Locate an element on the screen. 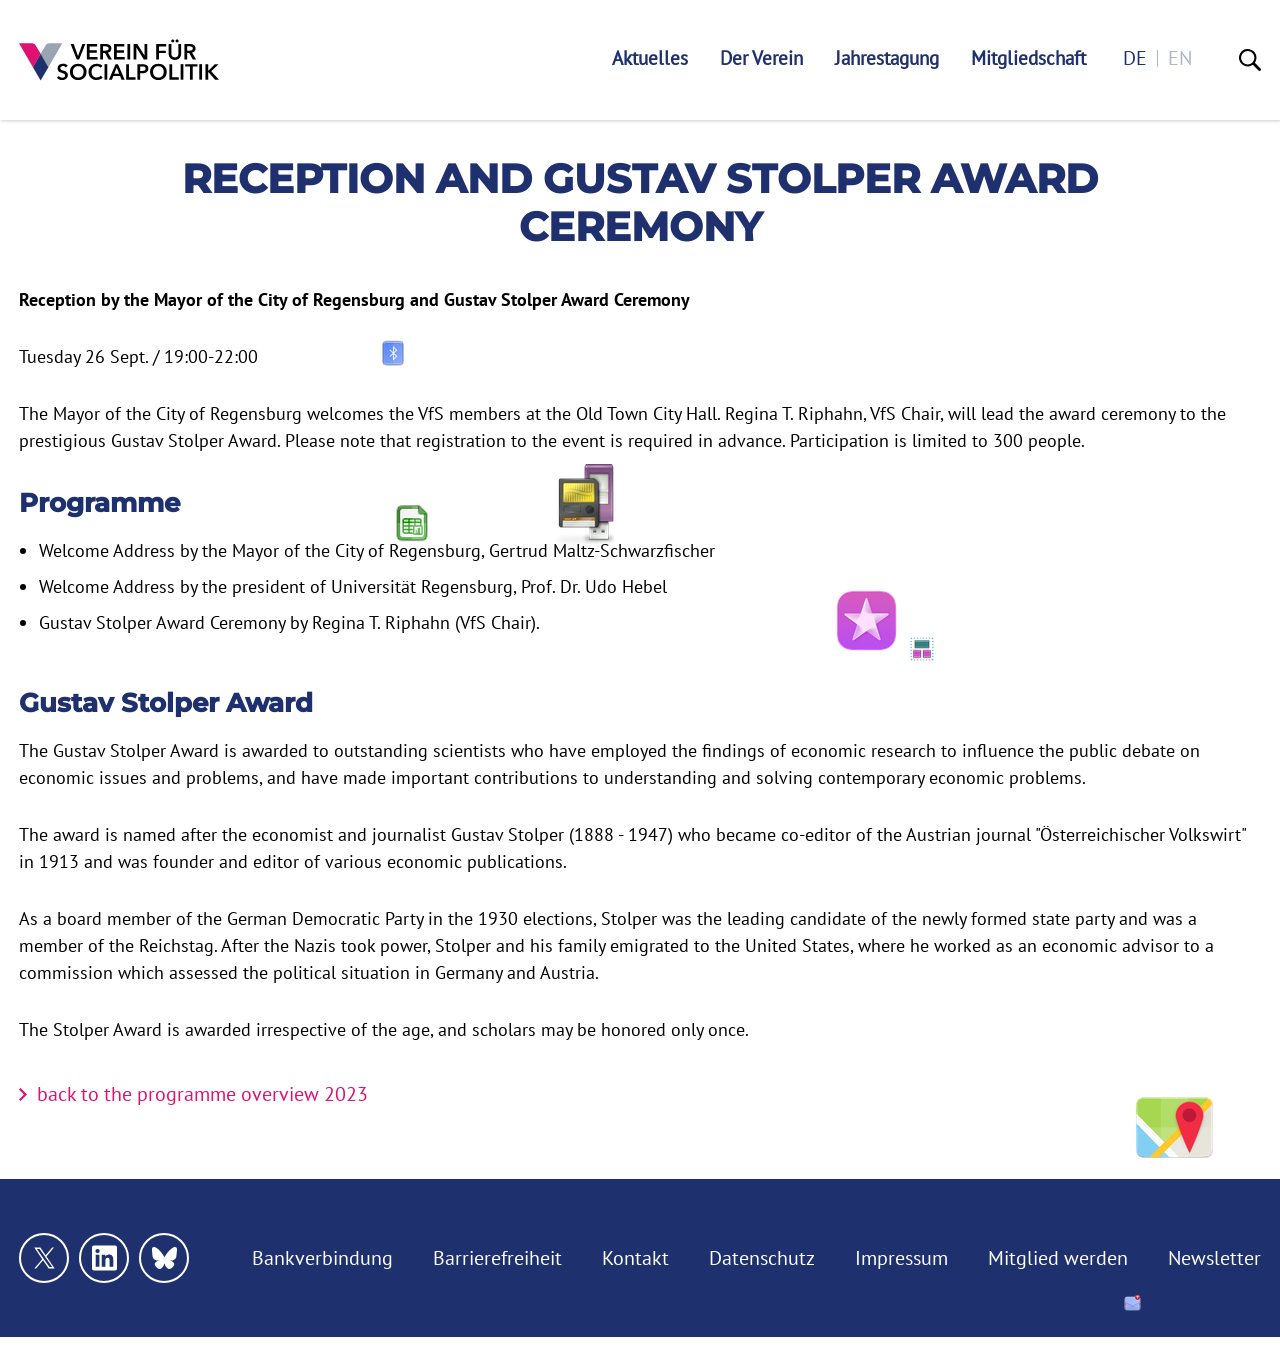  open the maps application is located at coordinates (1174, 1127).